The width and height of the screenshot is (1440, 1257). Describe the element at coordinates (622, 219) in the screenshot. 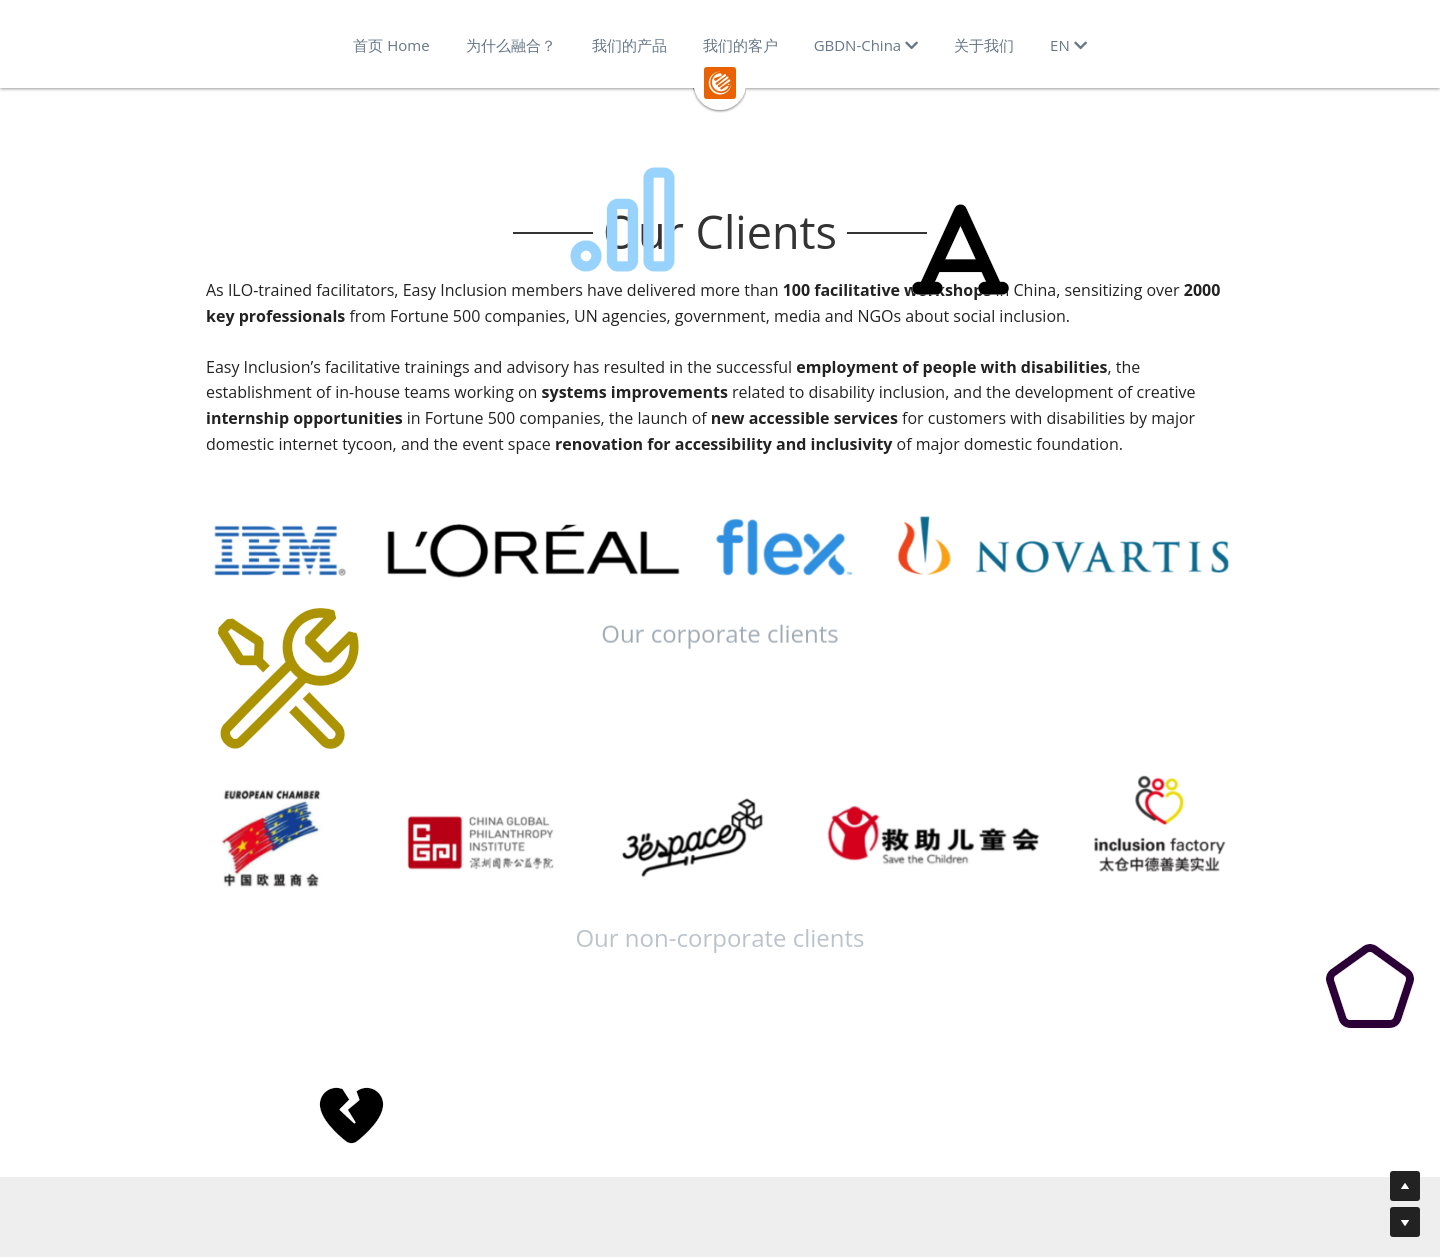

I see `open Google Analytics dashboard` at that location.